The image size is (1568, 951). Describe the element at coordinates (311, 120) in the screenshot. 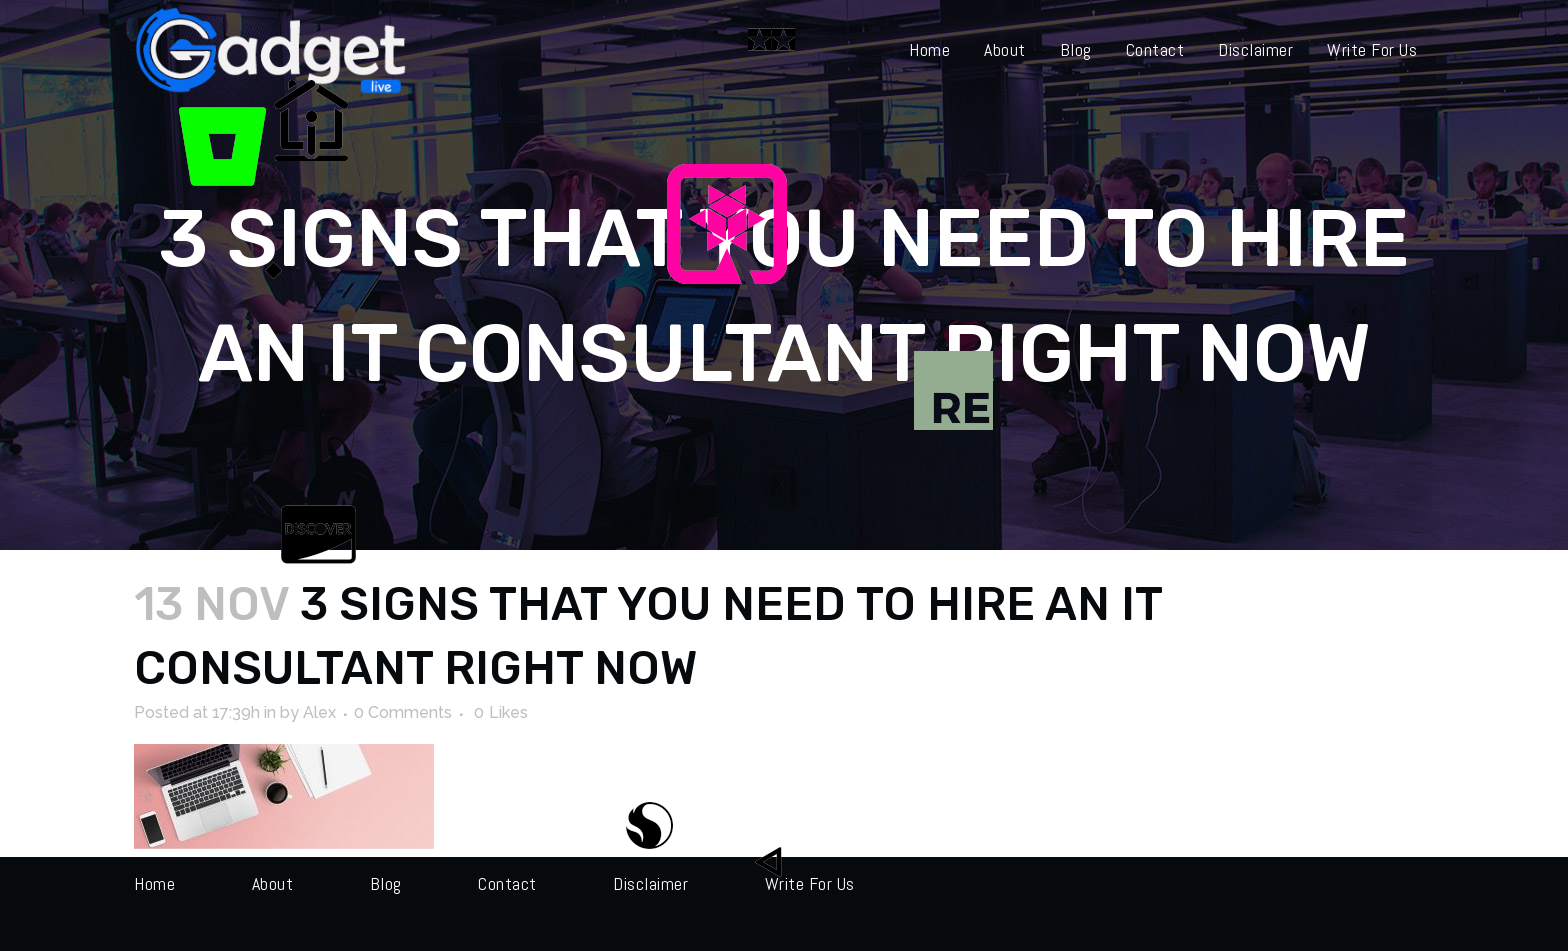

I see `Iconify logo - open source icon framework` at that location.